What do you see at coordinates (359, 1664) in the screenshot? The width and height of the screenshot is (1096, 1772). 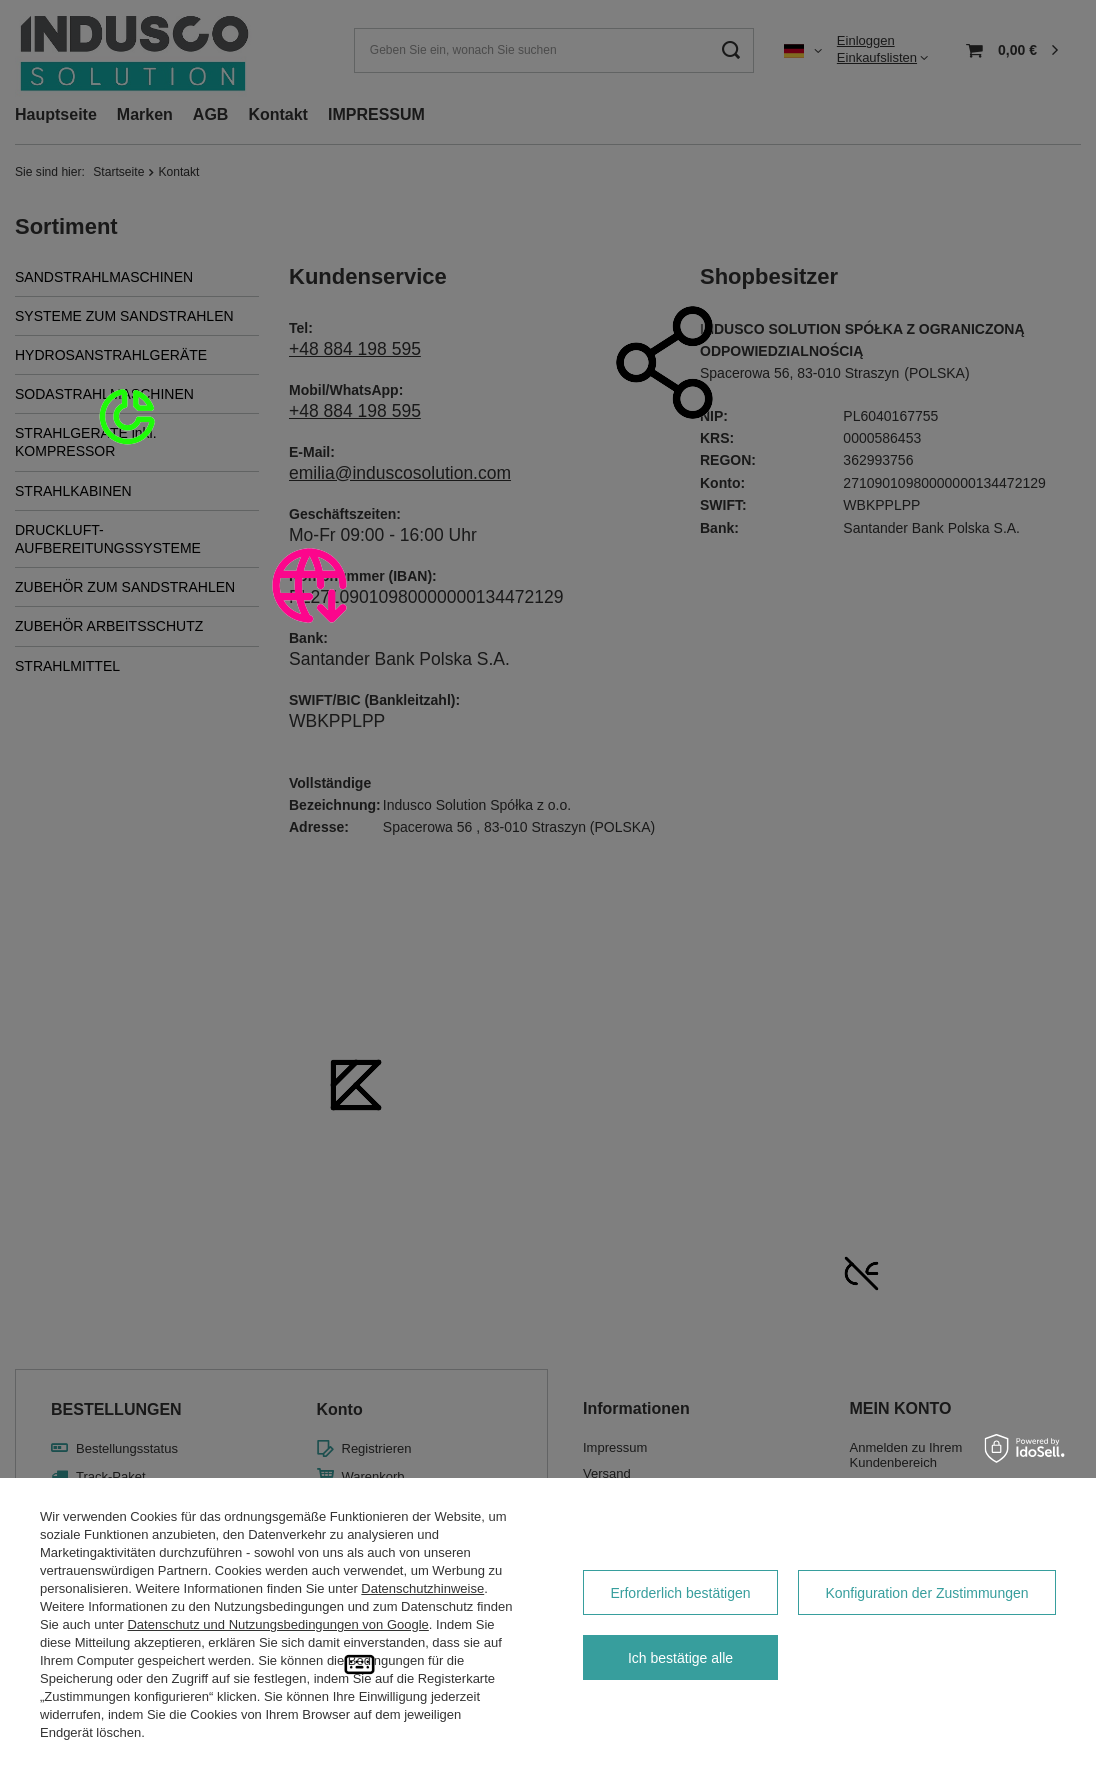 I see `open the on-screen keyboard` at bounding box center [359, 1664].